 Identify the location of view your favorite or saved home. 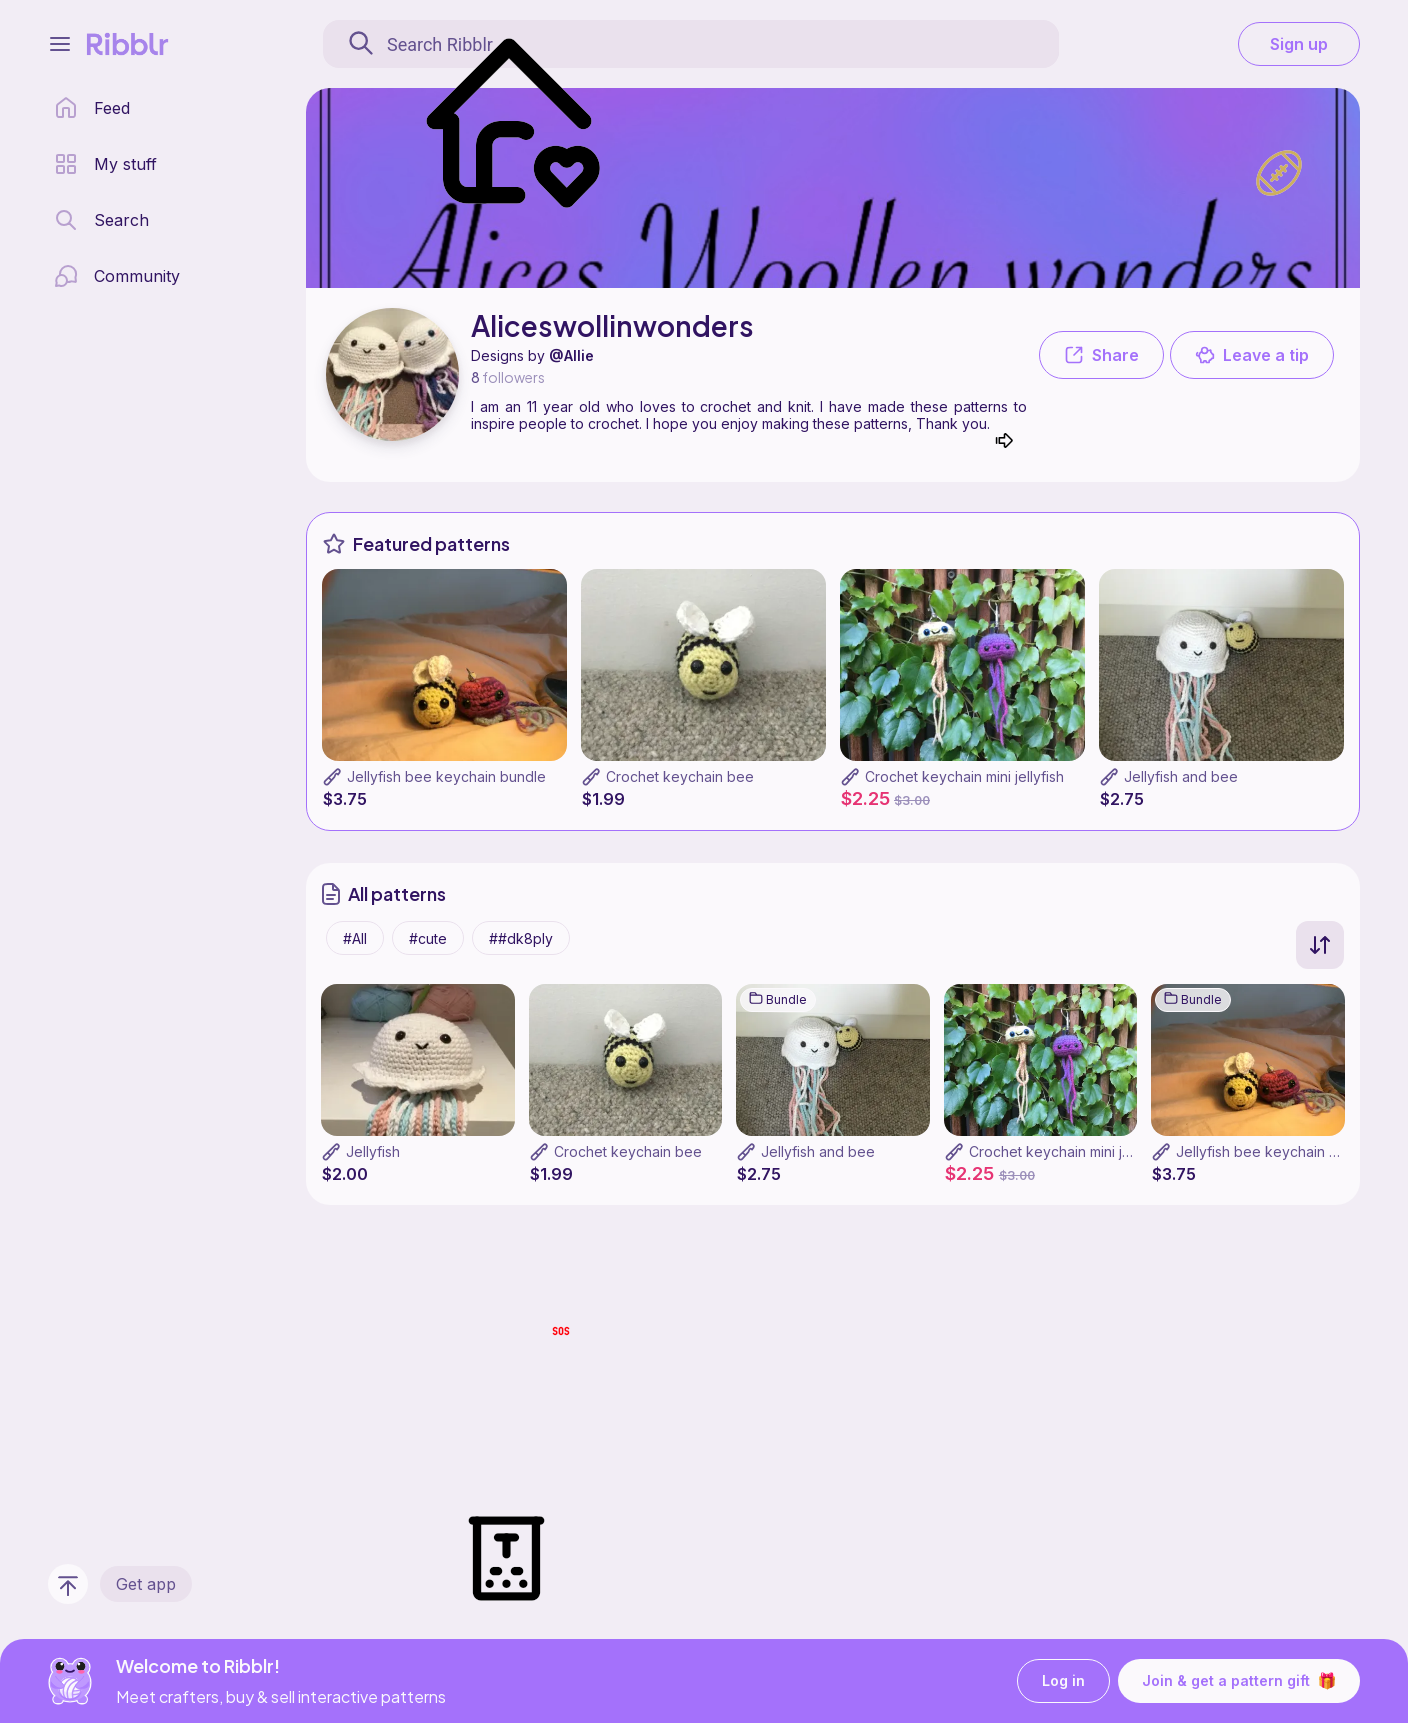
(509, 121).